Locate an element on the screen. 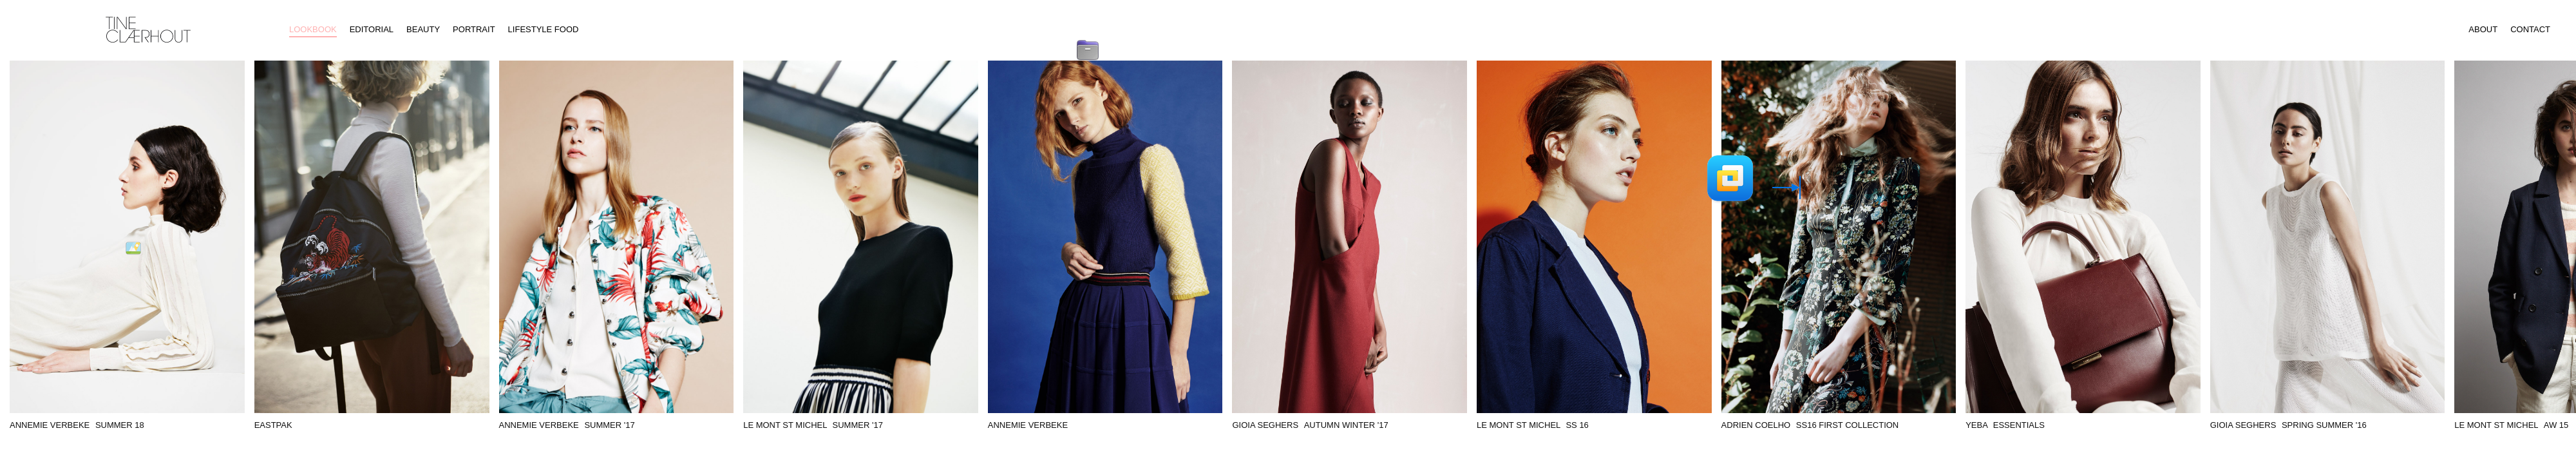  open photo management app is located at coordinates (133, 248).